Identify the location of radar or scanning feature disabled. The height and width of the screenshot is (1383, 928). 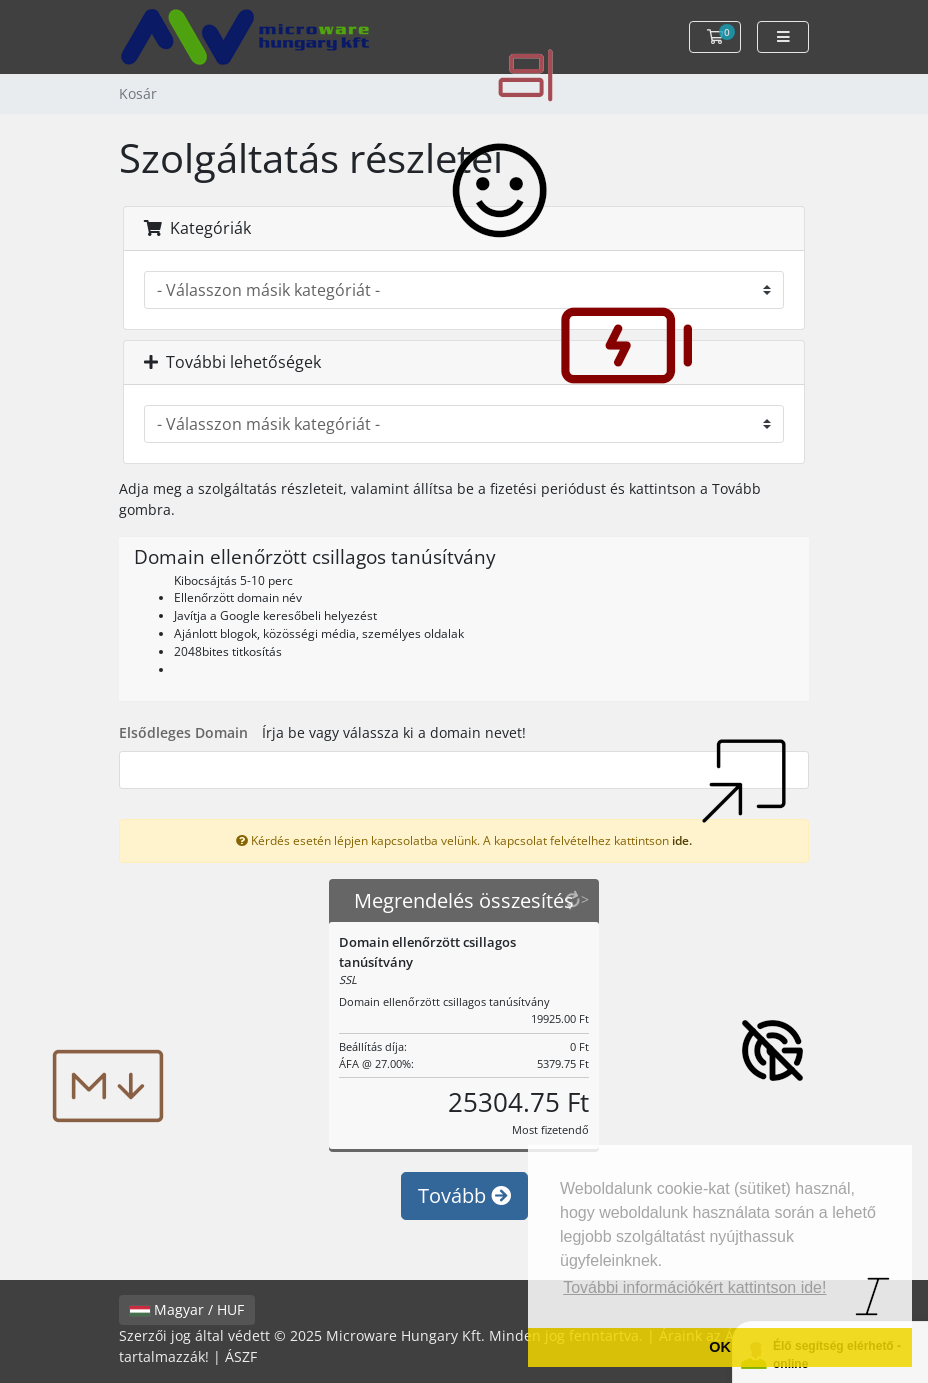
(772, 1050).